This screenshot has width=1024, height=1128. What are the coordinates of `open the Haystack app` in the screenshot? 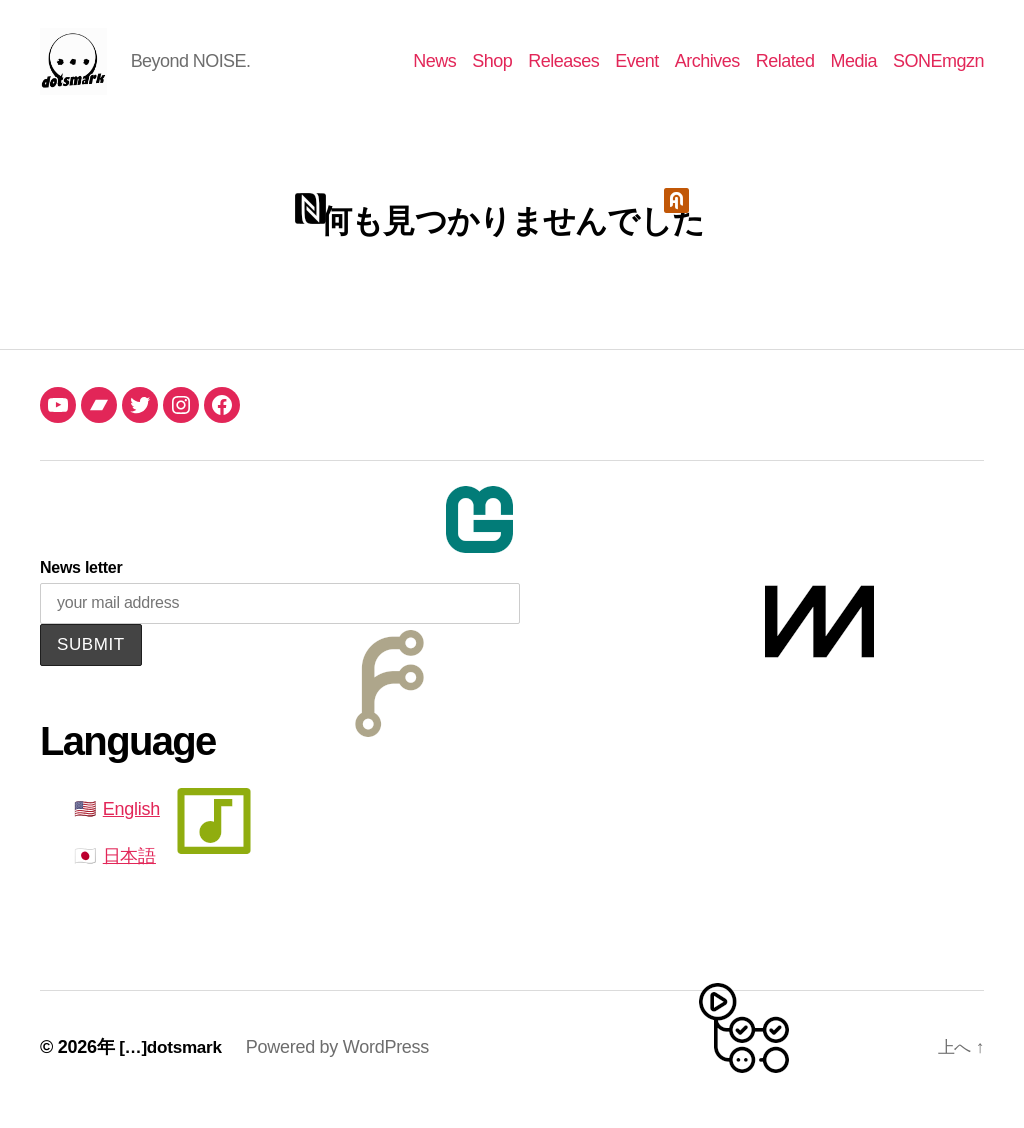 It's located at (676, 200).